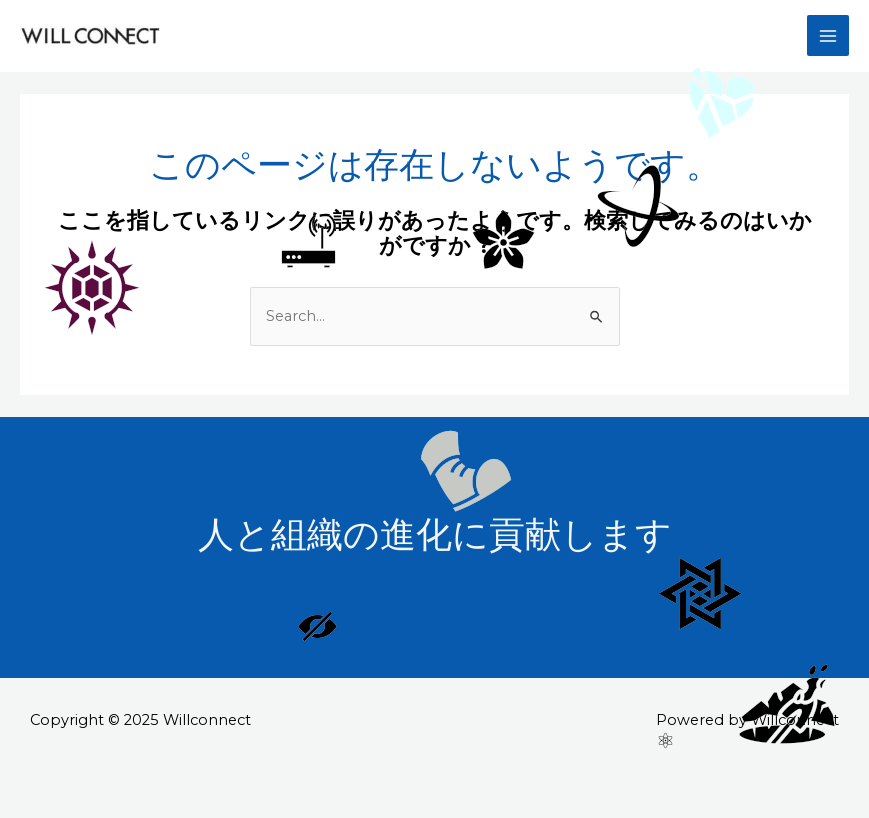  What do you see at coordinates (665, 740) in the screenshot?
I see `access science or physics-related content` at bounding box center [665, 740].